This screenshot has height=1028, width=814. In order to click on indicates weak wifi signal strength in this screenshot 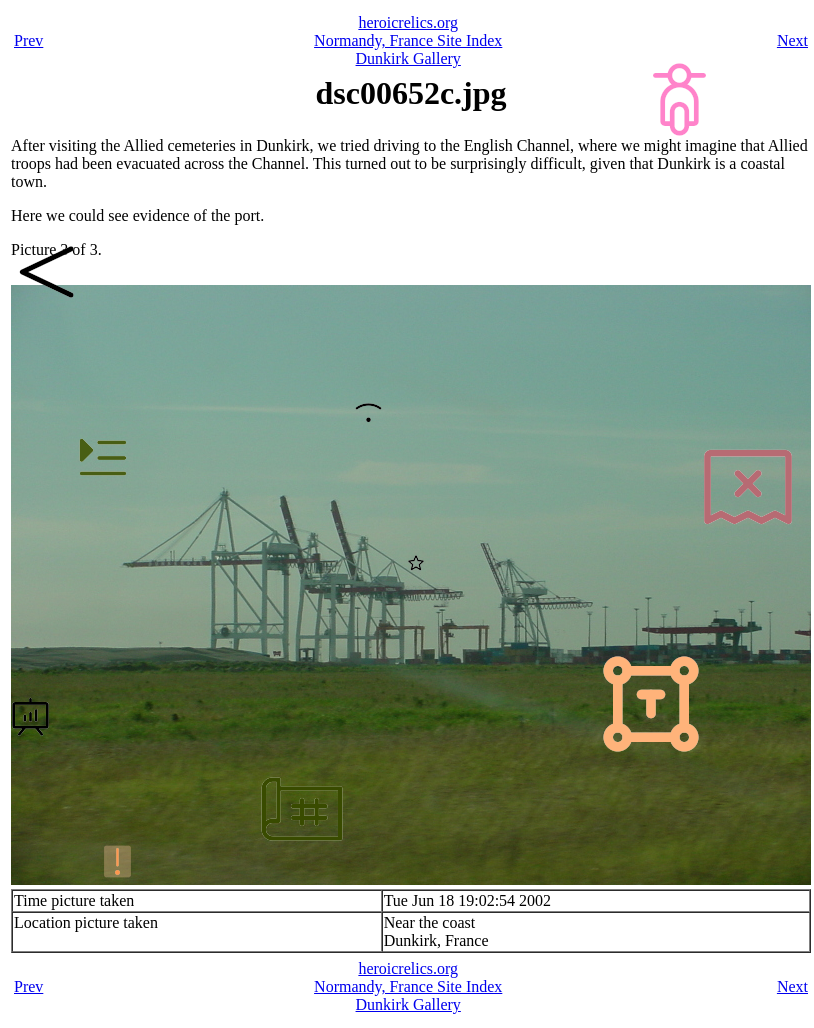, I will do `click(368, 397)`.